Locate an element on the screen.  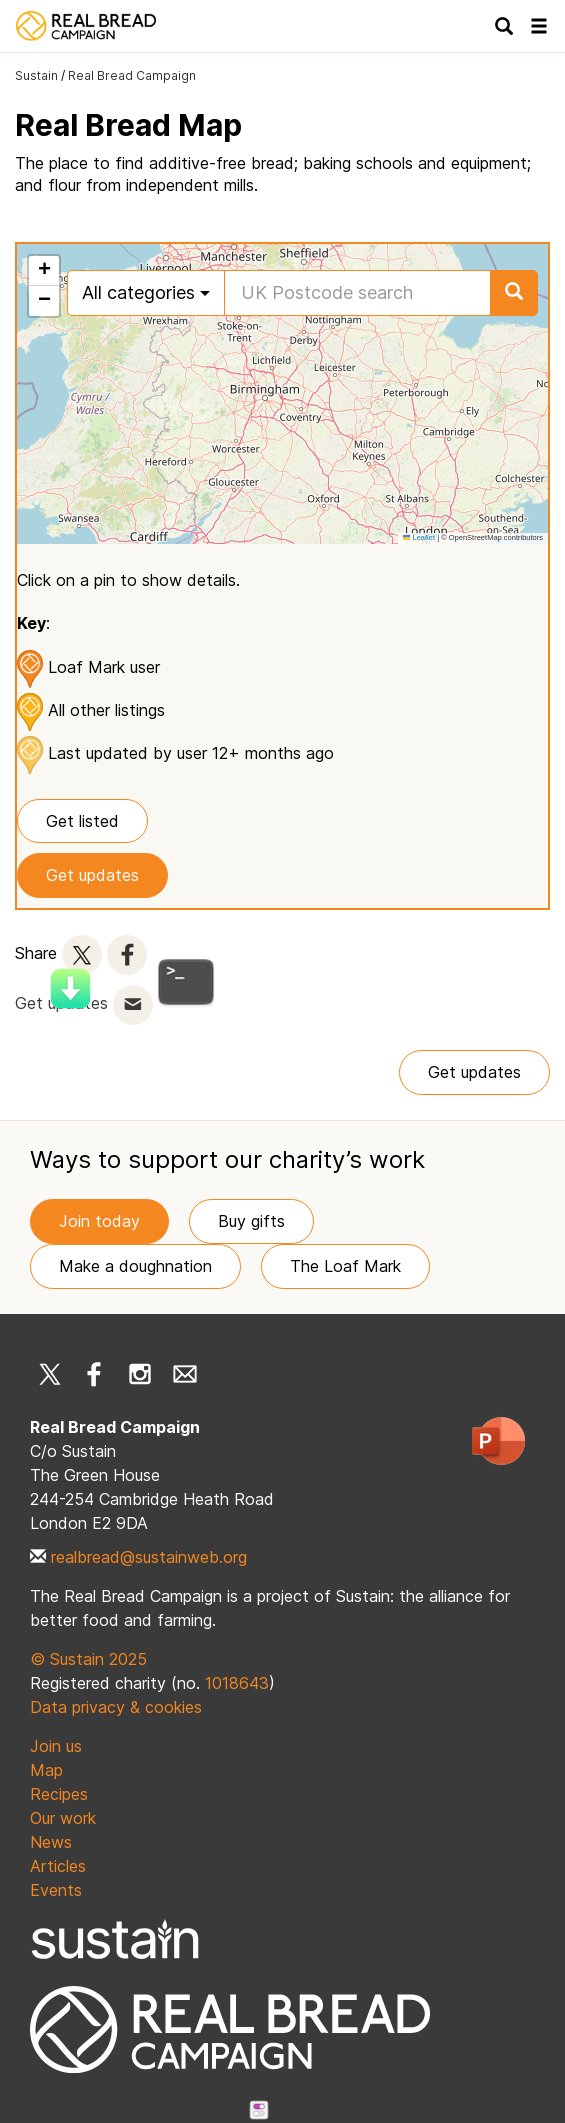
save or download the current session is located at coordinates (70, 988).